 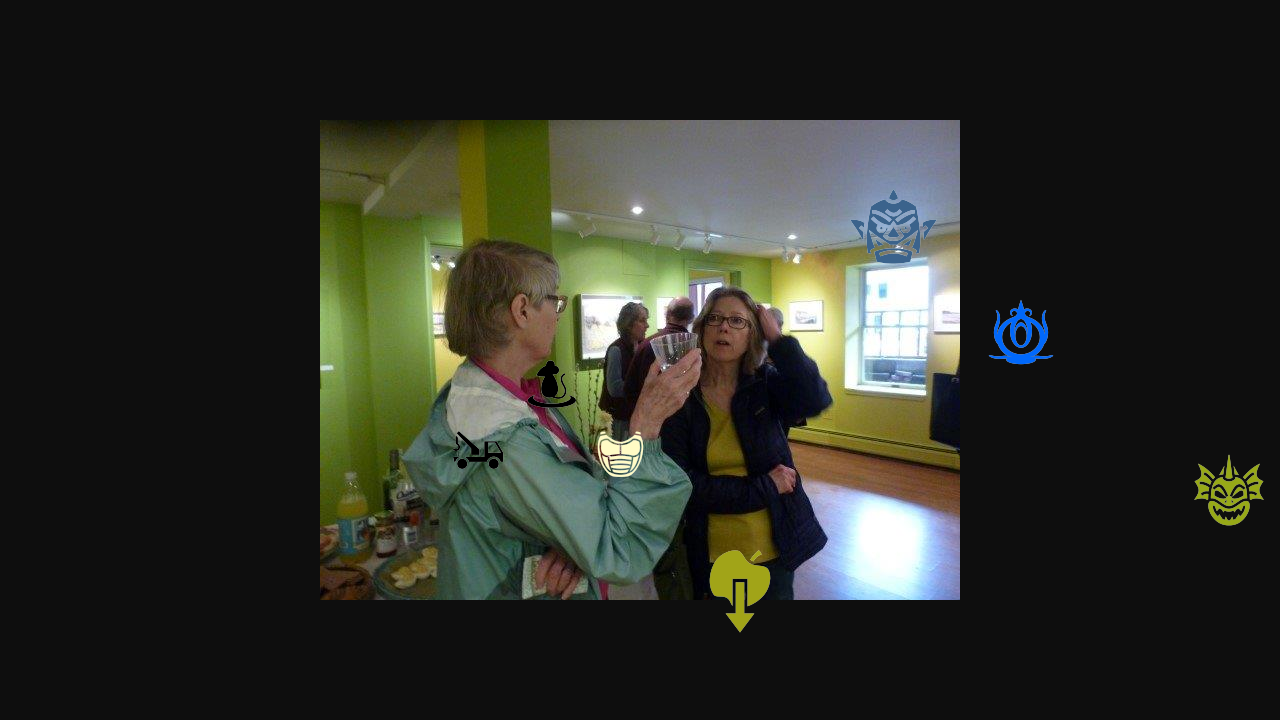 I want to click on request roadside assistance, so click(x=478, y=450).